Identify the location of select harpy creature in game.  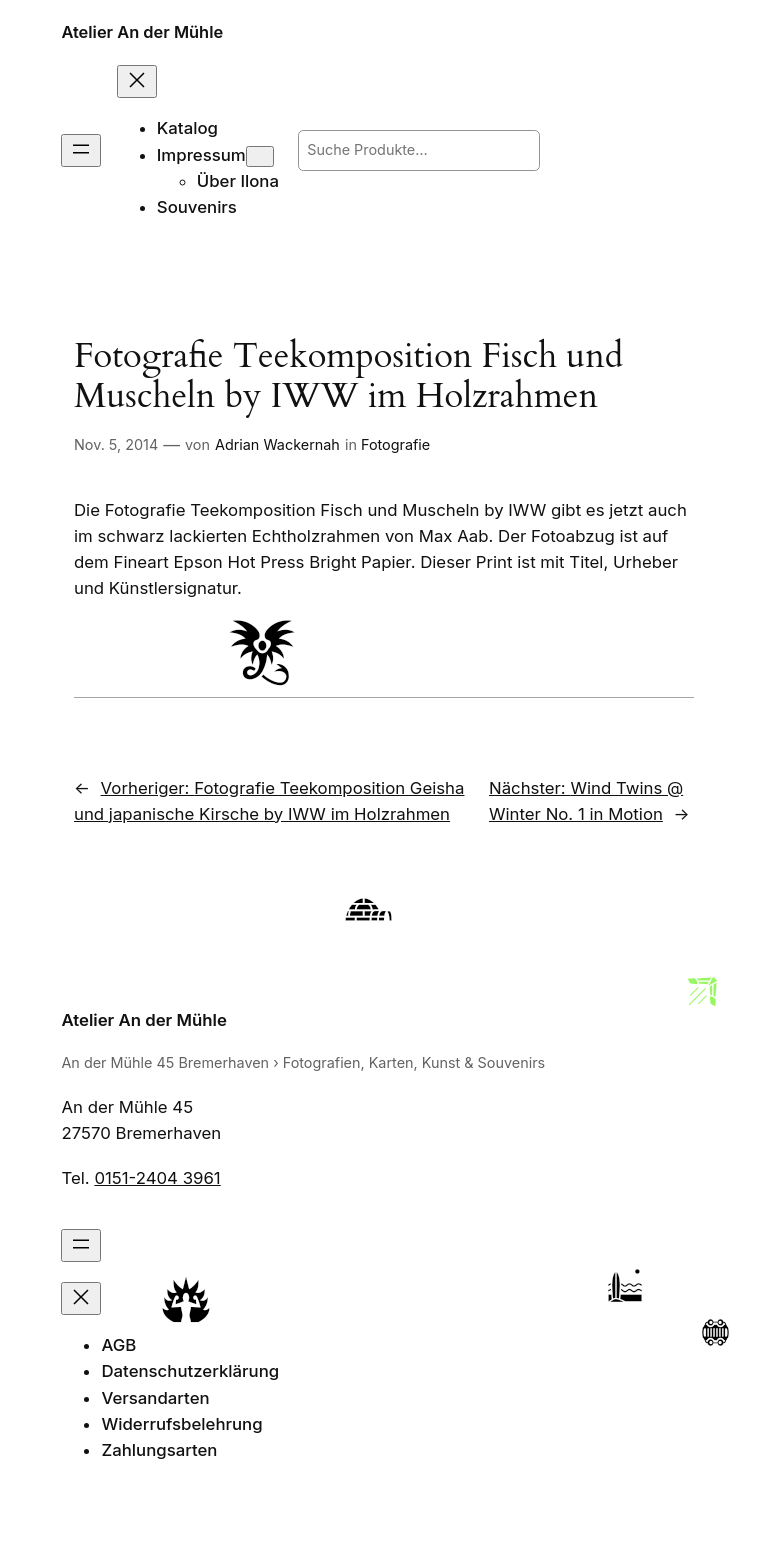
(262, 652).